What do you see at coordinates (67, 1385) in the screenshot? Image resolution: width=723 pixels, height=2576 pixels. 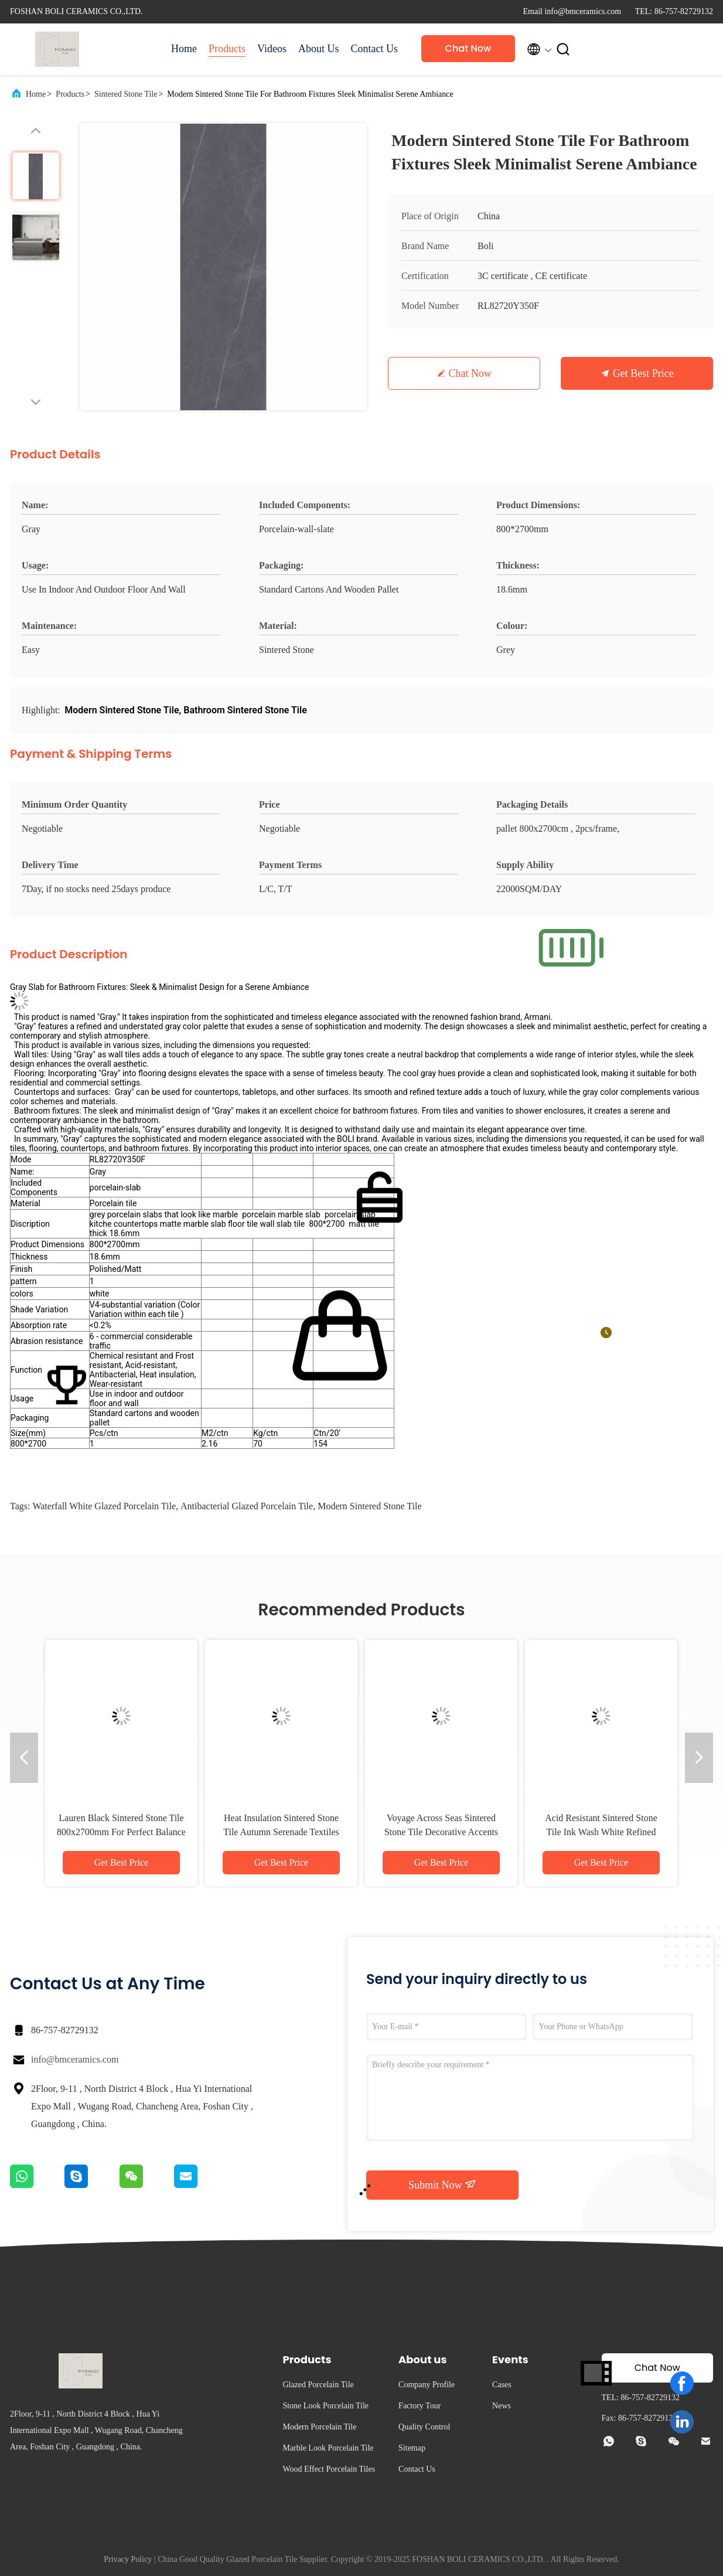 I see `view achievements or awards` at bounding box center [67, 1385].